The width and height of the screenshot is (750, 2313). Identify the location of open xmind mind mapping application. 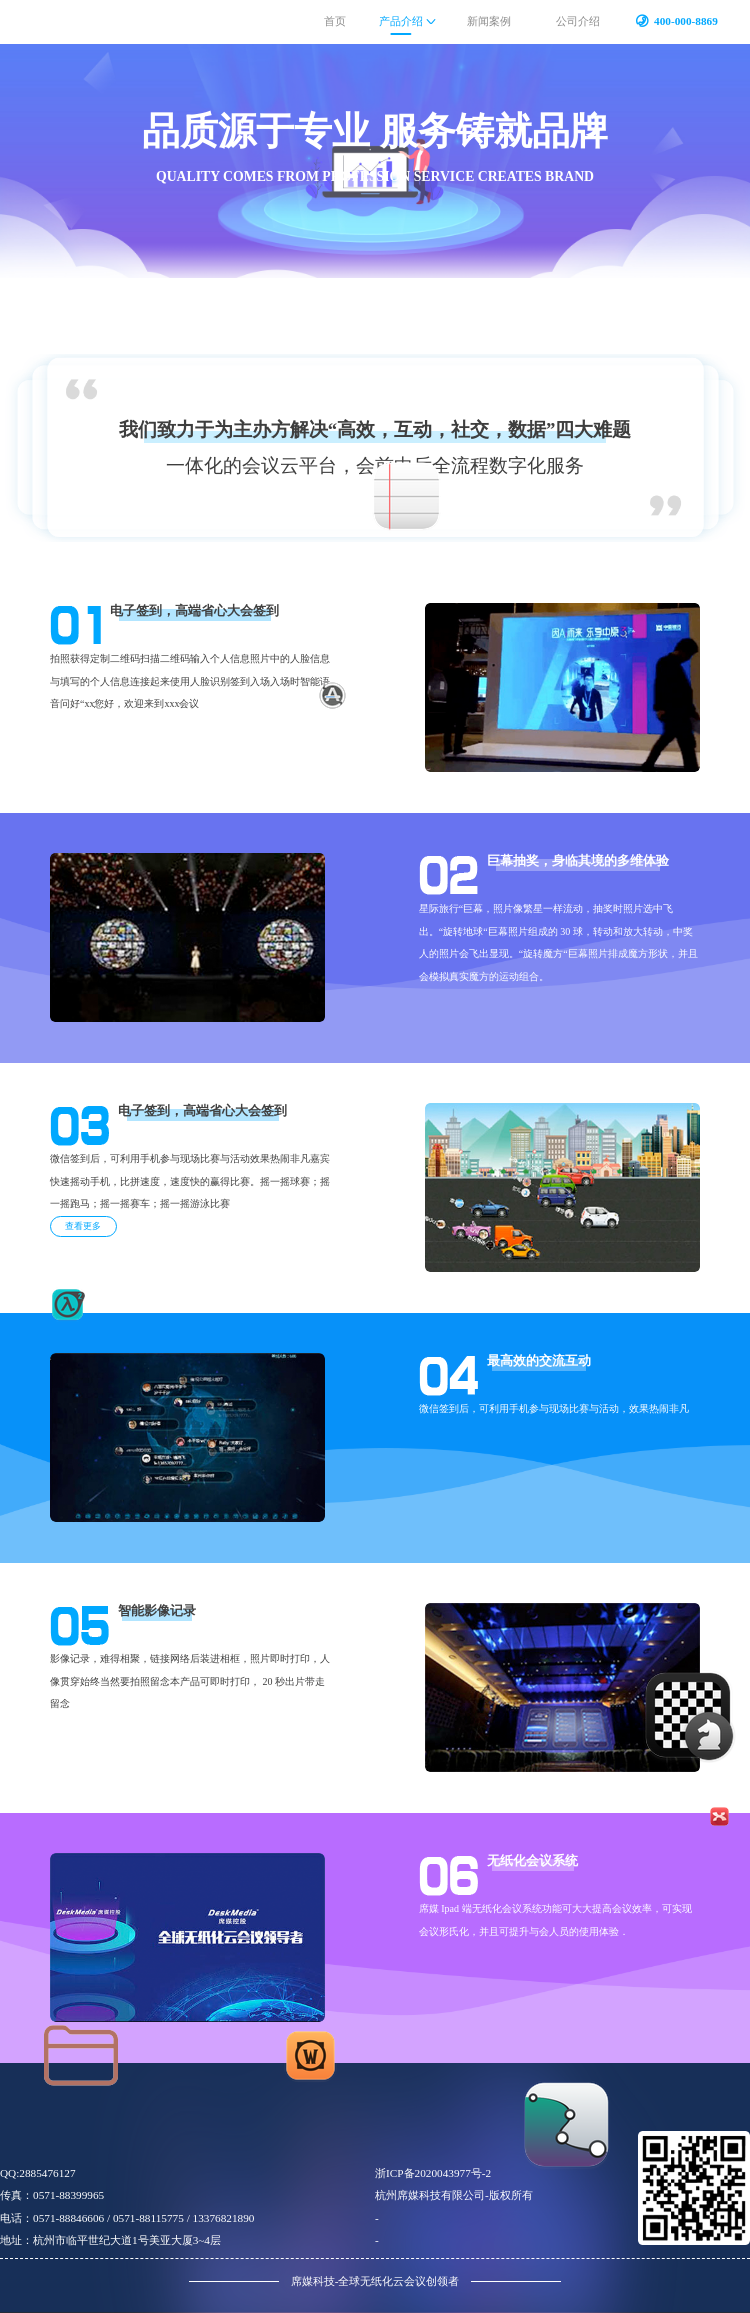
(719, 1816).